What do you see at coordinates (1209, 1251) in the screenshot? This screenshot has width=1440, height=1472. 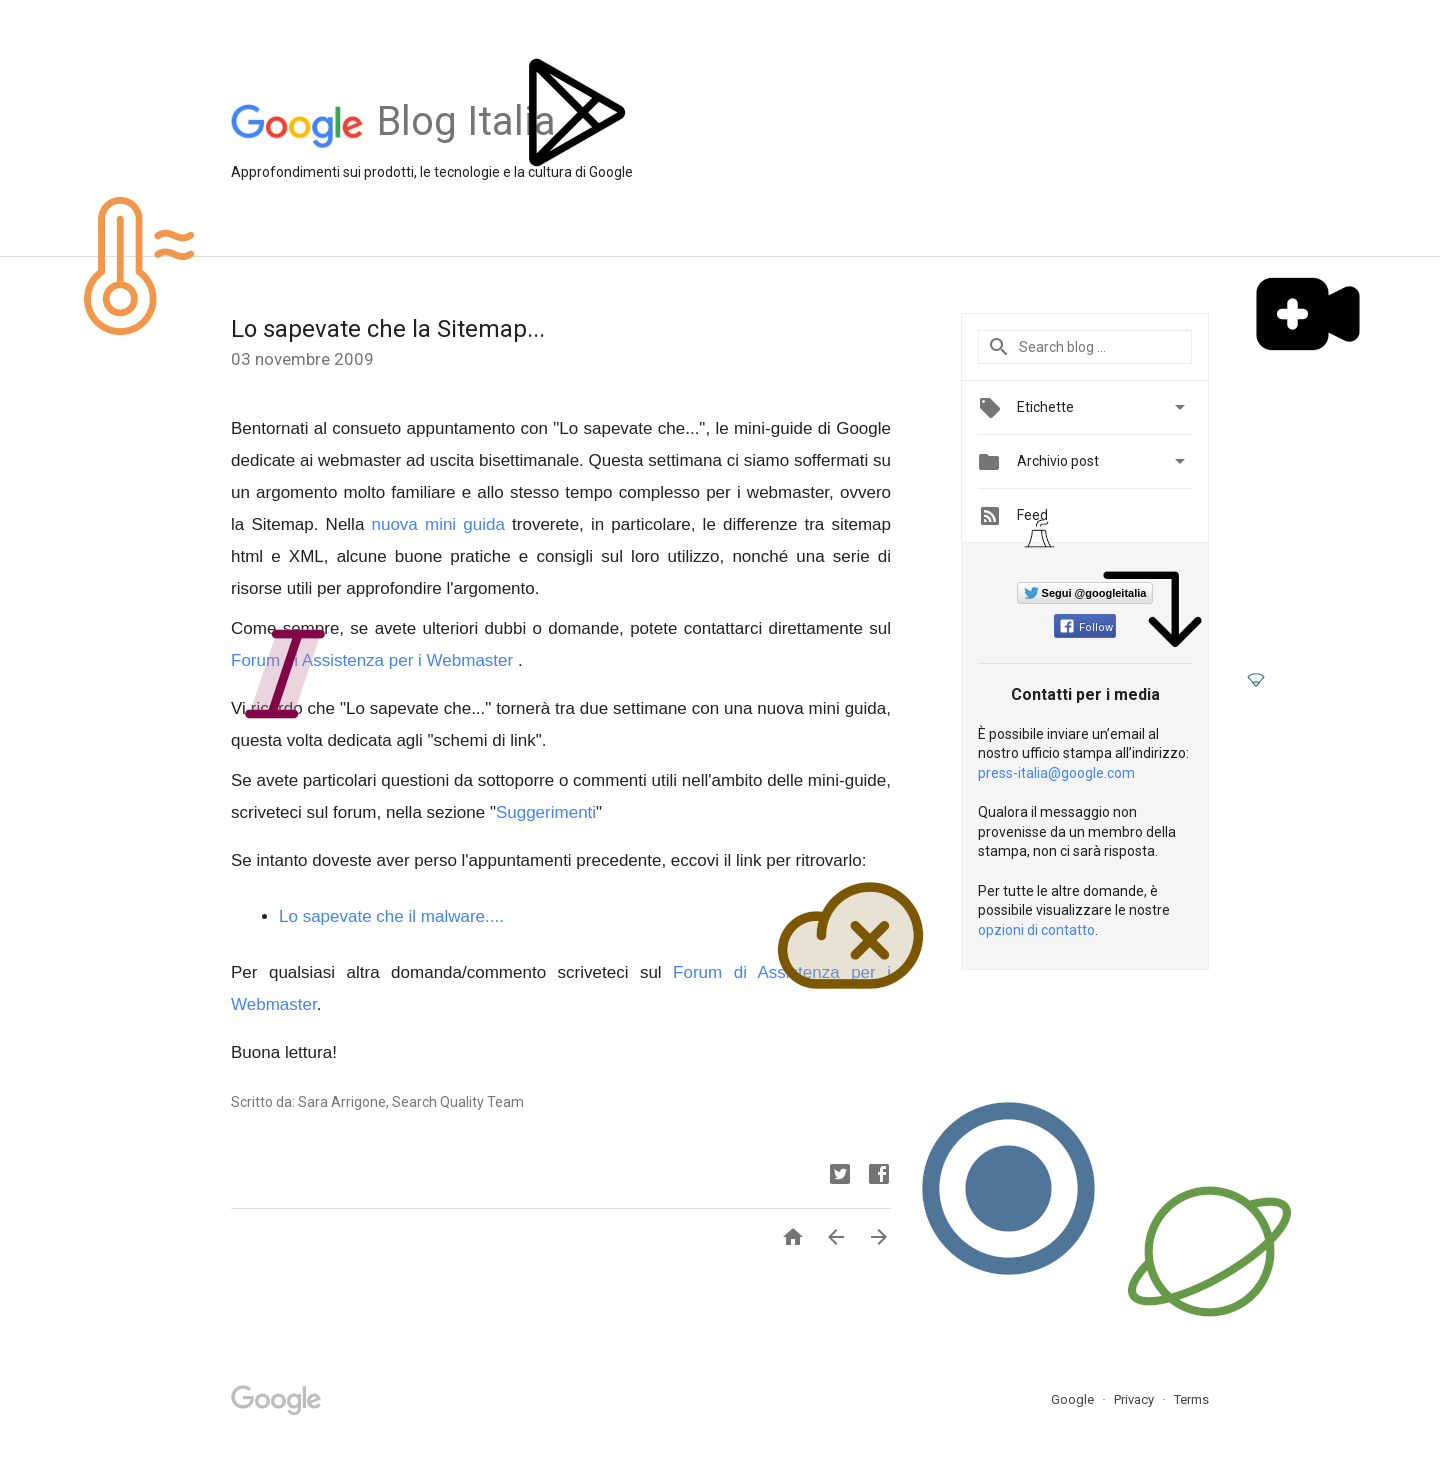 I see `explore global or worldwide content` at bounding box center [1209, 1251].